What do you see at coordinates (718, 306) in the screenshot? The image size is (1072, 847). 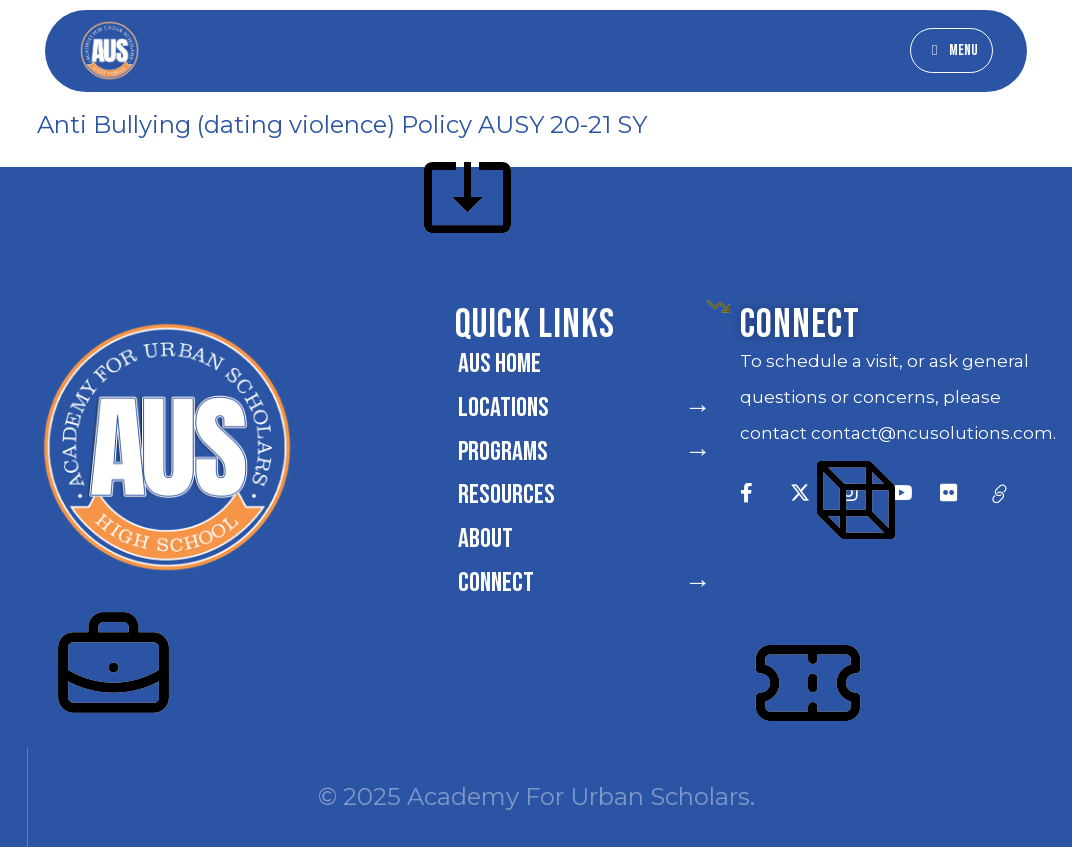 I see `indicates a declining trend or decrease in value` at bounding box center [718, 306].